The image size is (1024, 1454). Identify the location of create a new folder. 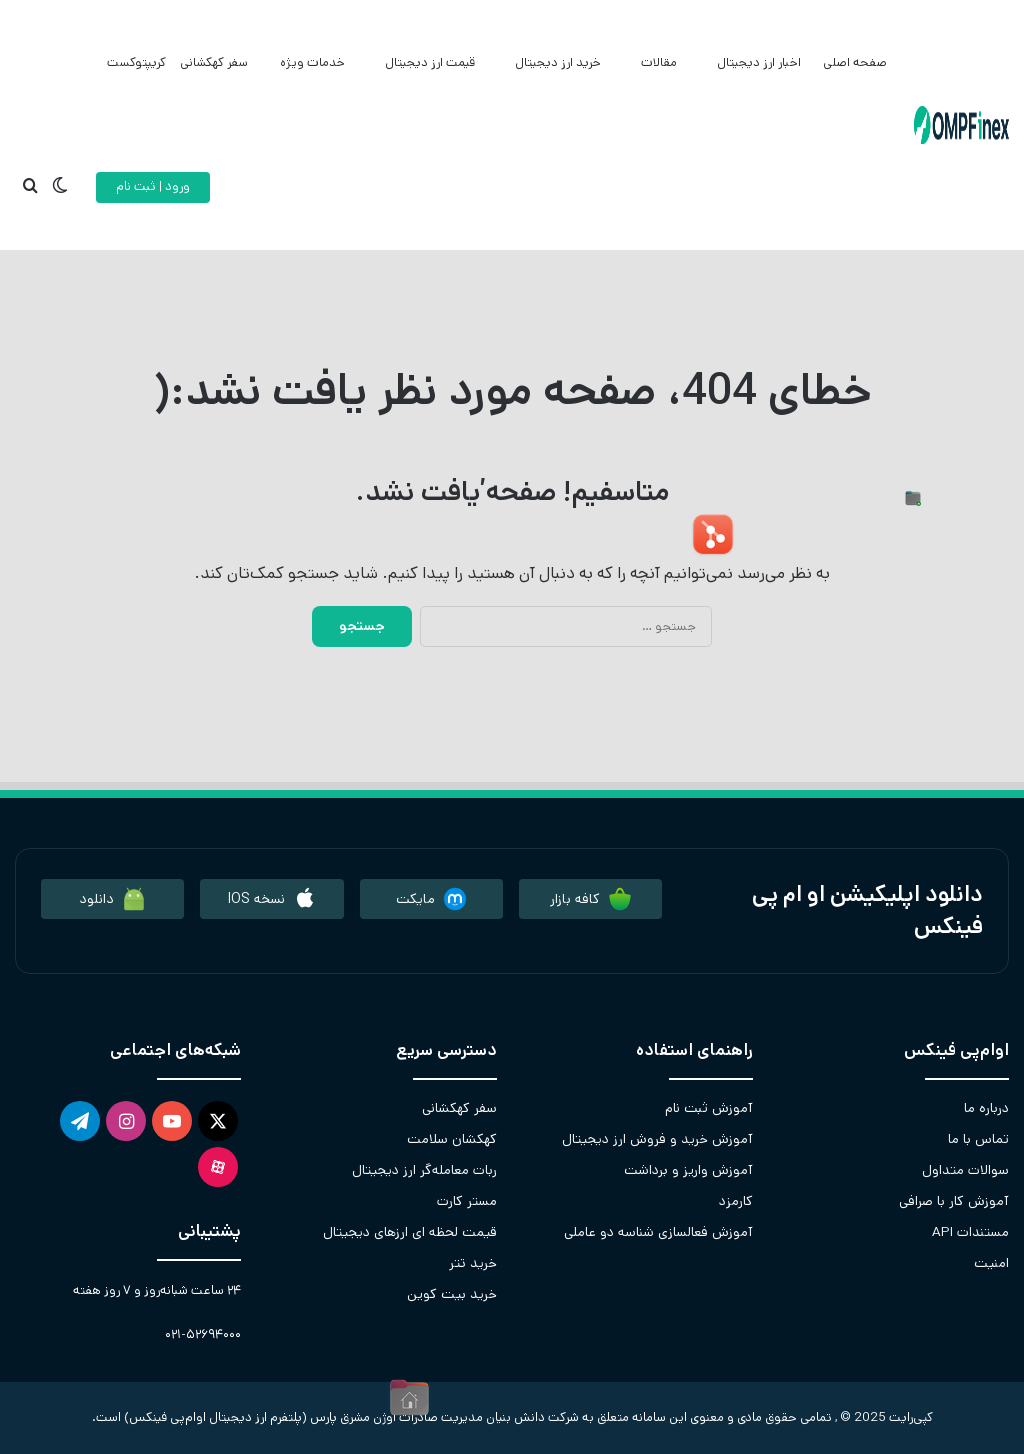
(913, 498).